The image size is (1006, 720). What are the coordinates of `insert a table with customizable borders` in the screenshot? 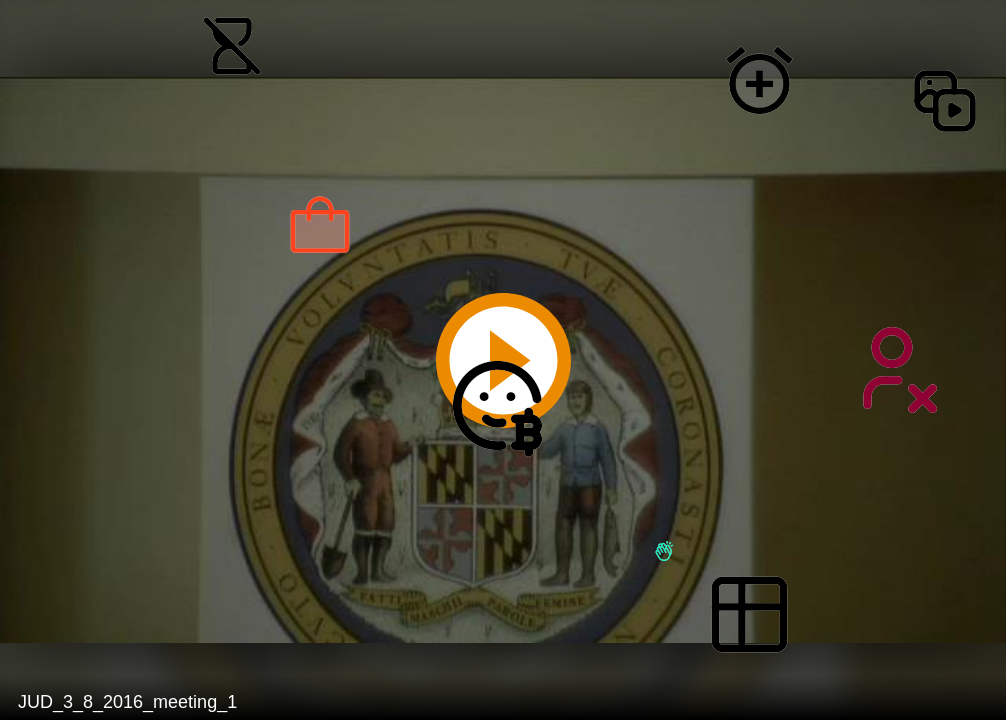 It's located at (749, 614).